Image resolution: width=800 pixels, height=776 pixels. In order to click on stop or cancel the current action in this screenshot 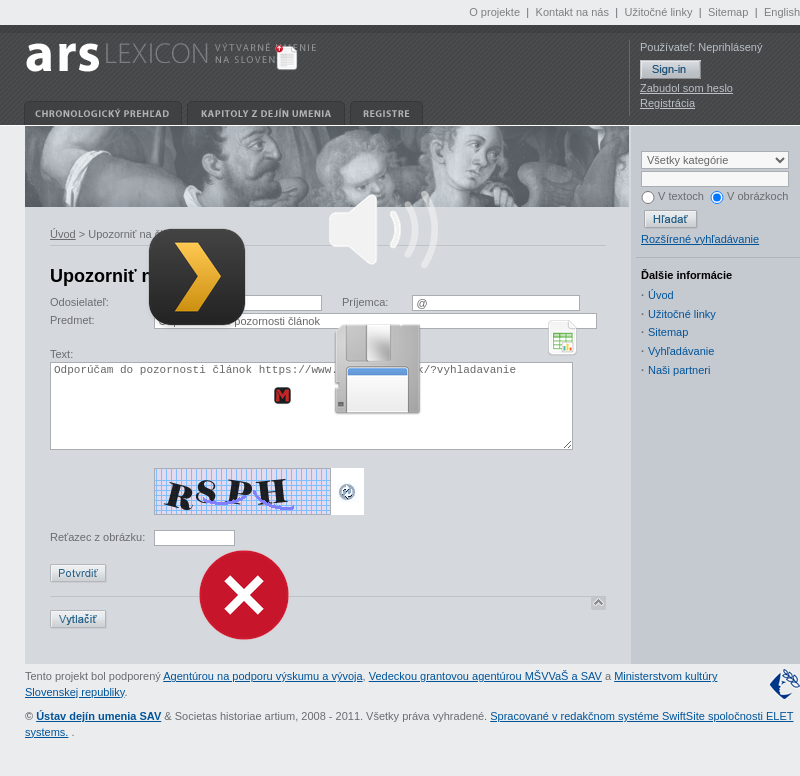, I will do `click(244, 595)`.